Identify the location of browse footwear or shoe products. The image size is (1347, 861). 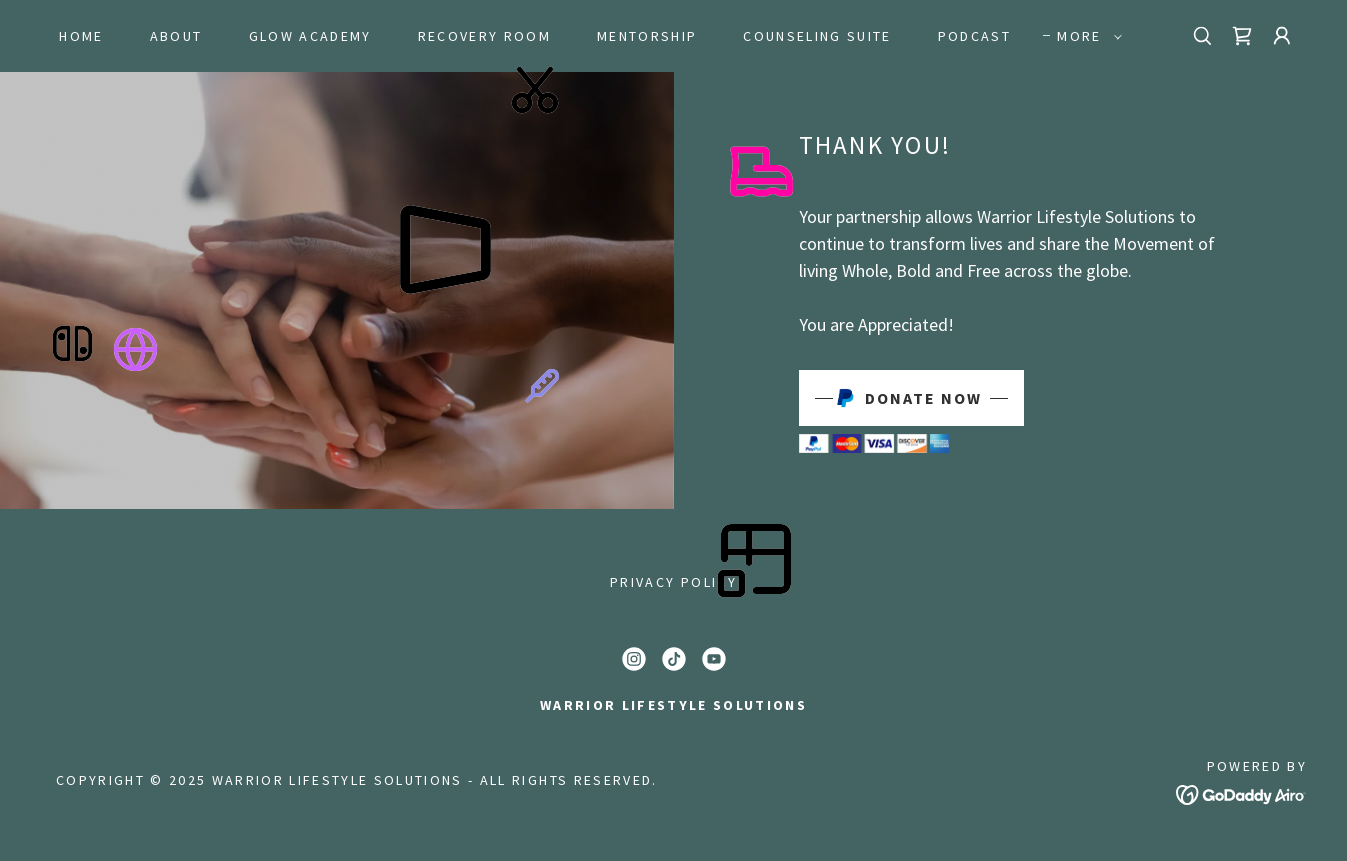
(759, 171).